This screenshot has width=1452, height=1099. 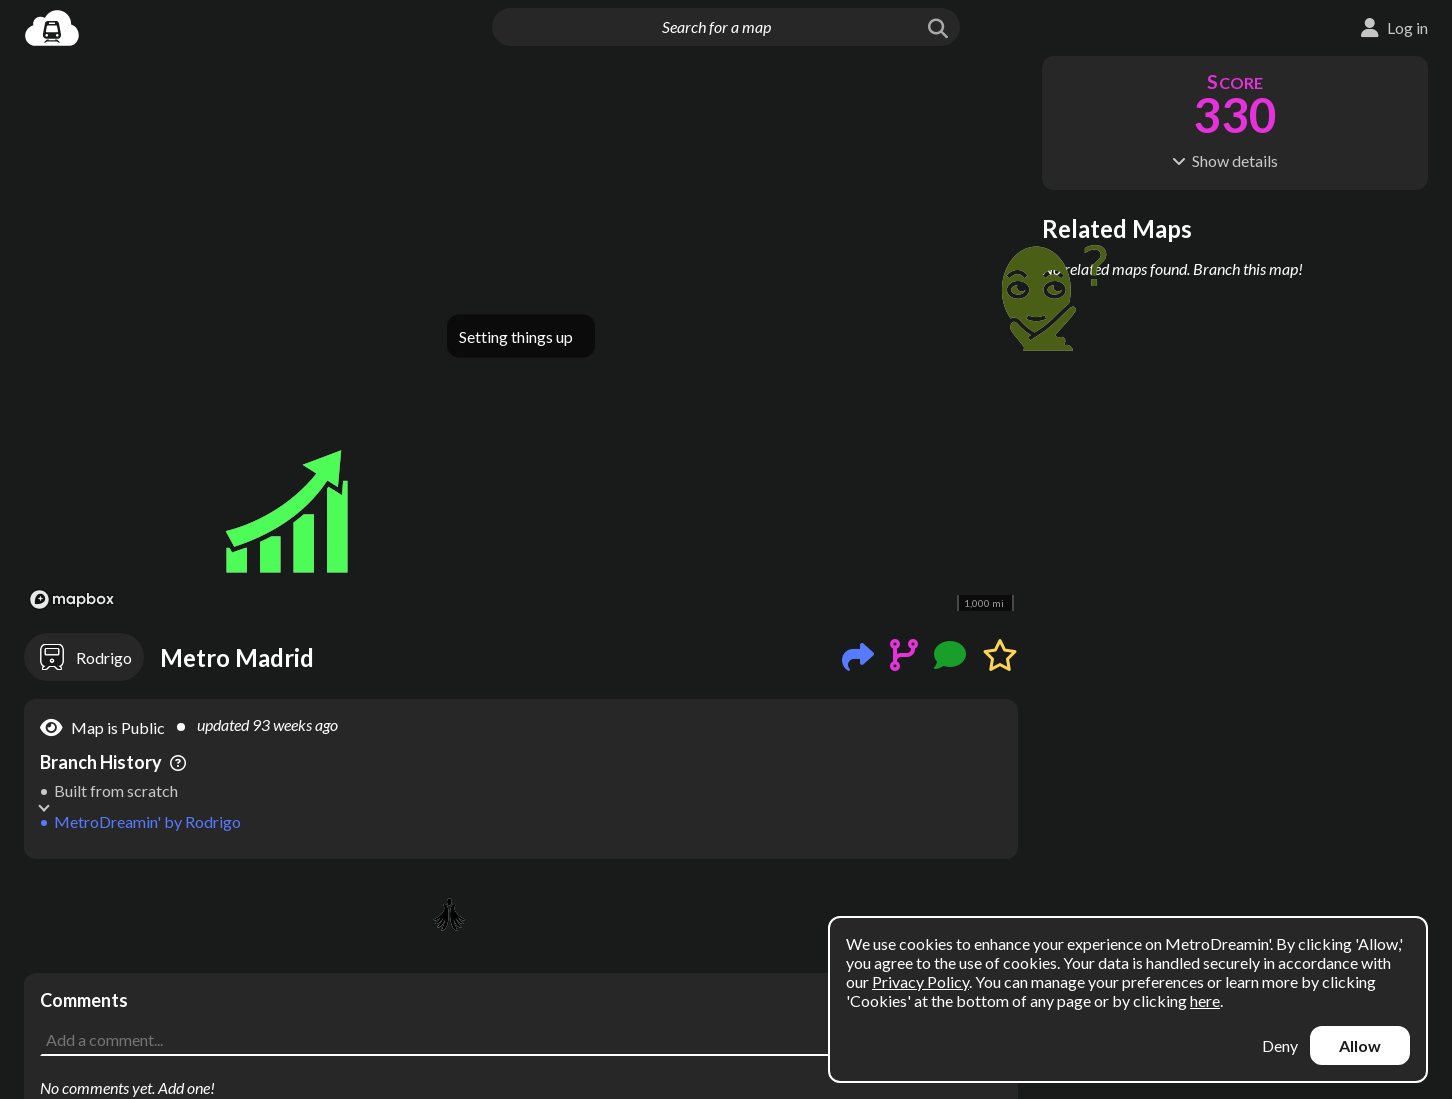 What do you see at coordinates (287, 512) in the screenshot?
I see `view your progress or level advancement` at bounding box center [287, 512].